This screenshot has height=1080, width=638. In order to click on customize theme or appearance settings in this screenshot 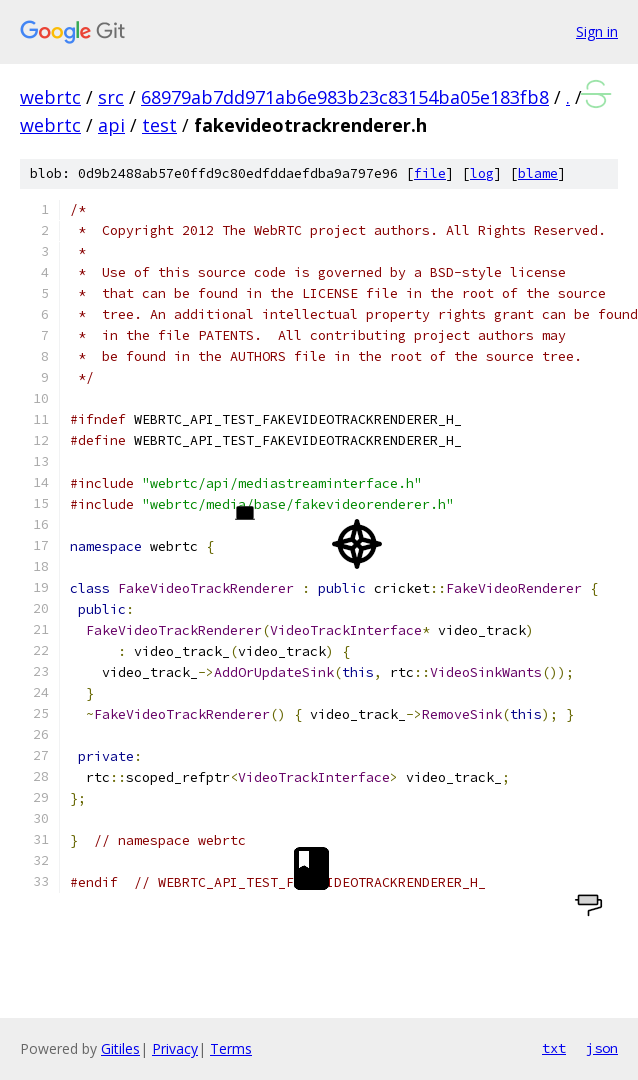, I will do `click(588, 903)`.